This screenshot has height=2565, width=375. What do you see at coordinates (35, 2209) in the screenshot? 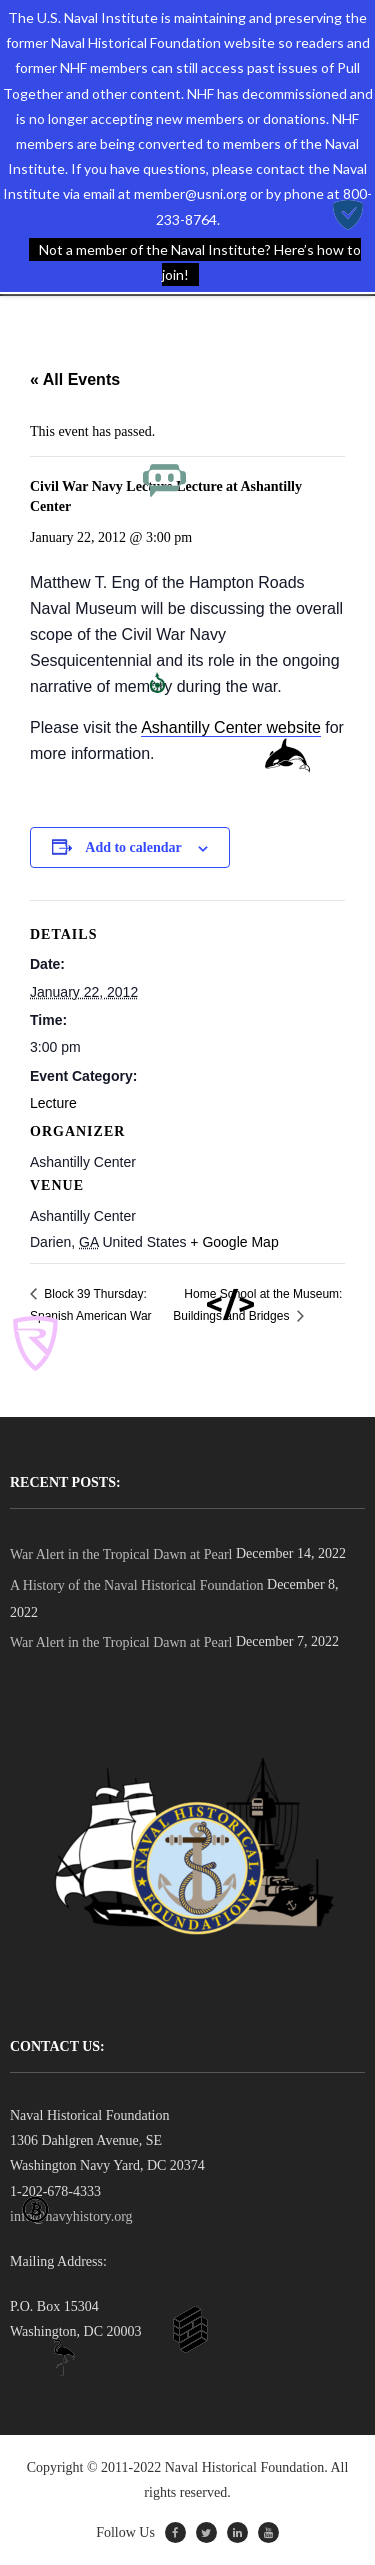
I see `view bitcoin wallet or balance` at bounding box center [35, 2209].